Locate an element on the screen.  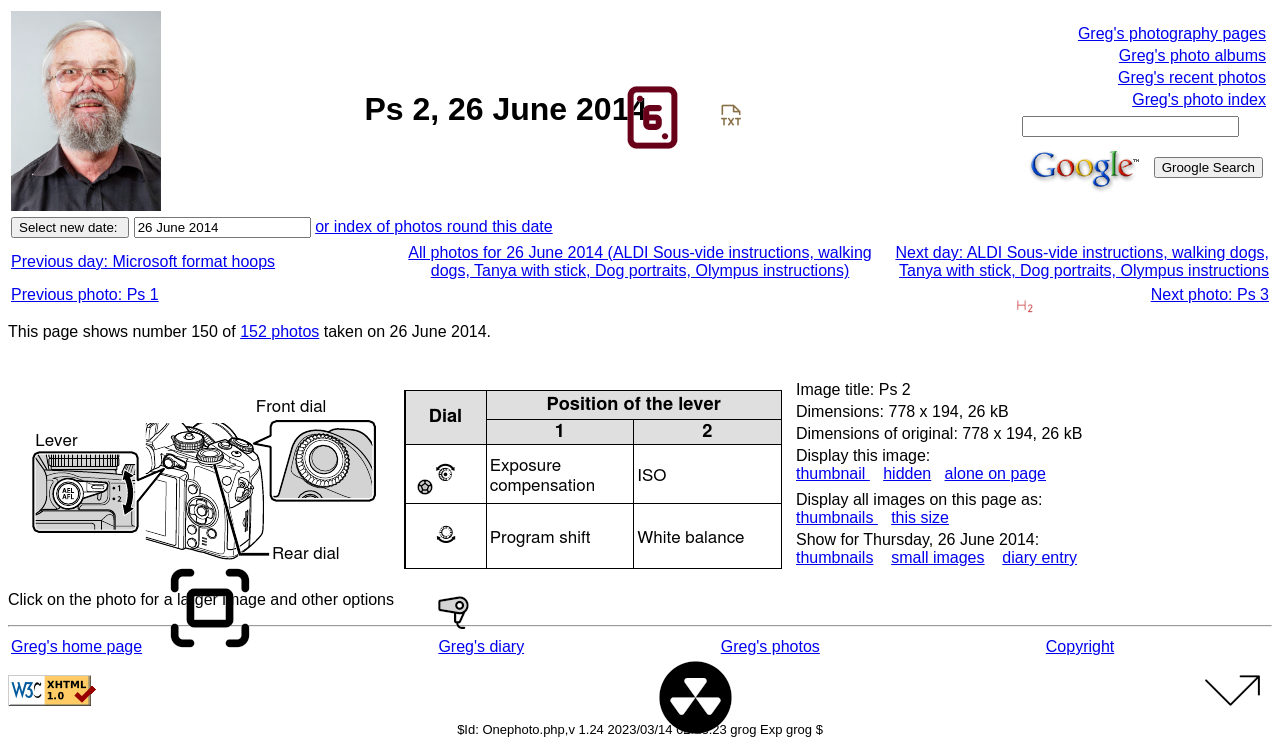
open a text file is located at coordinates (731, 116).